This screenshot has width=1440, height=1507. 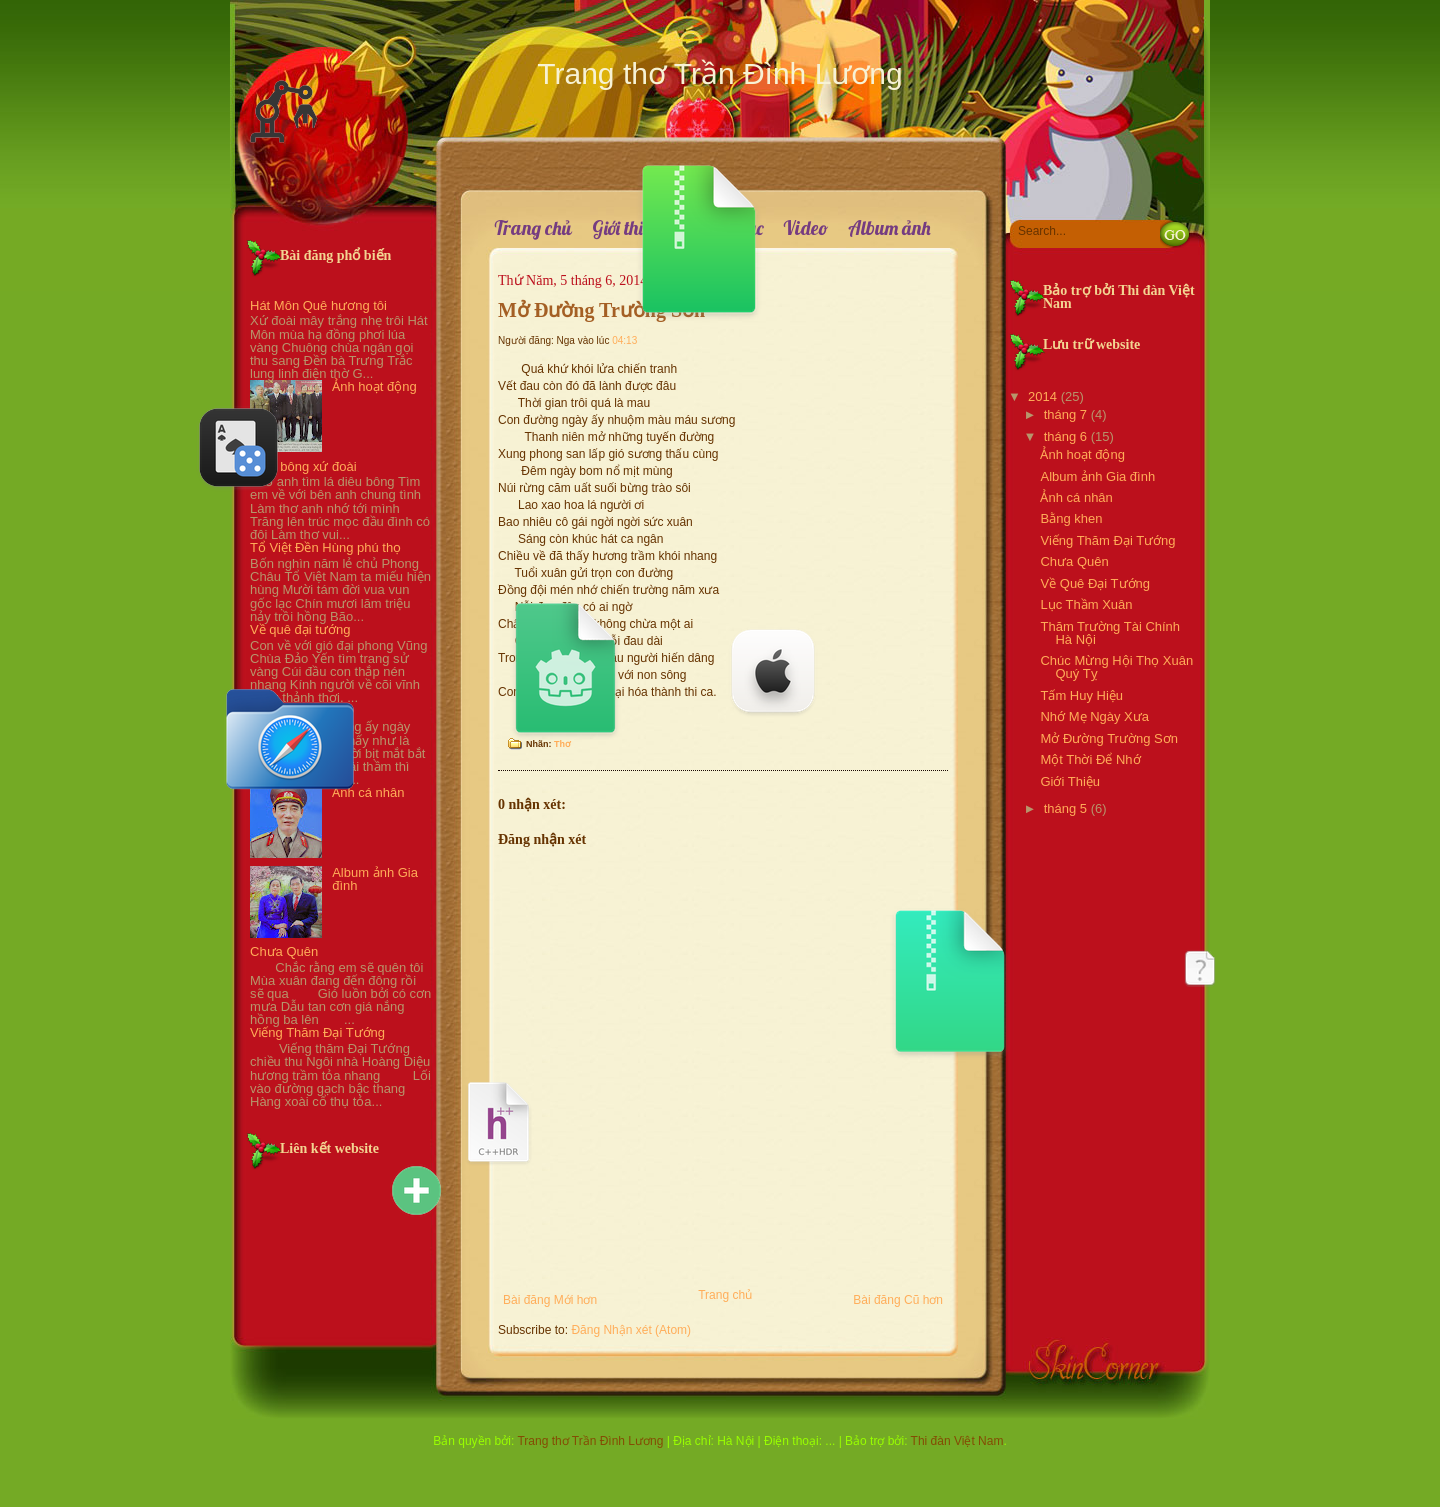 What do you see at coordinates (289, 742) in the screenshot?
I see `open folder containing safari browser files` at bounding box center [289, 742].